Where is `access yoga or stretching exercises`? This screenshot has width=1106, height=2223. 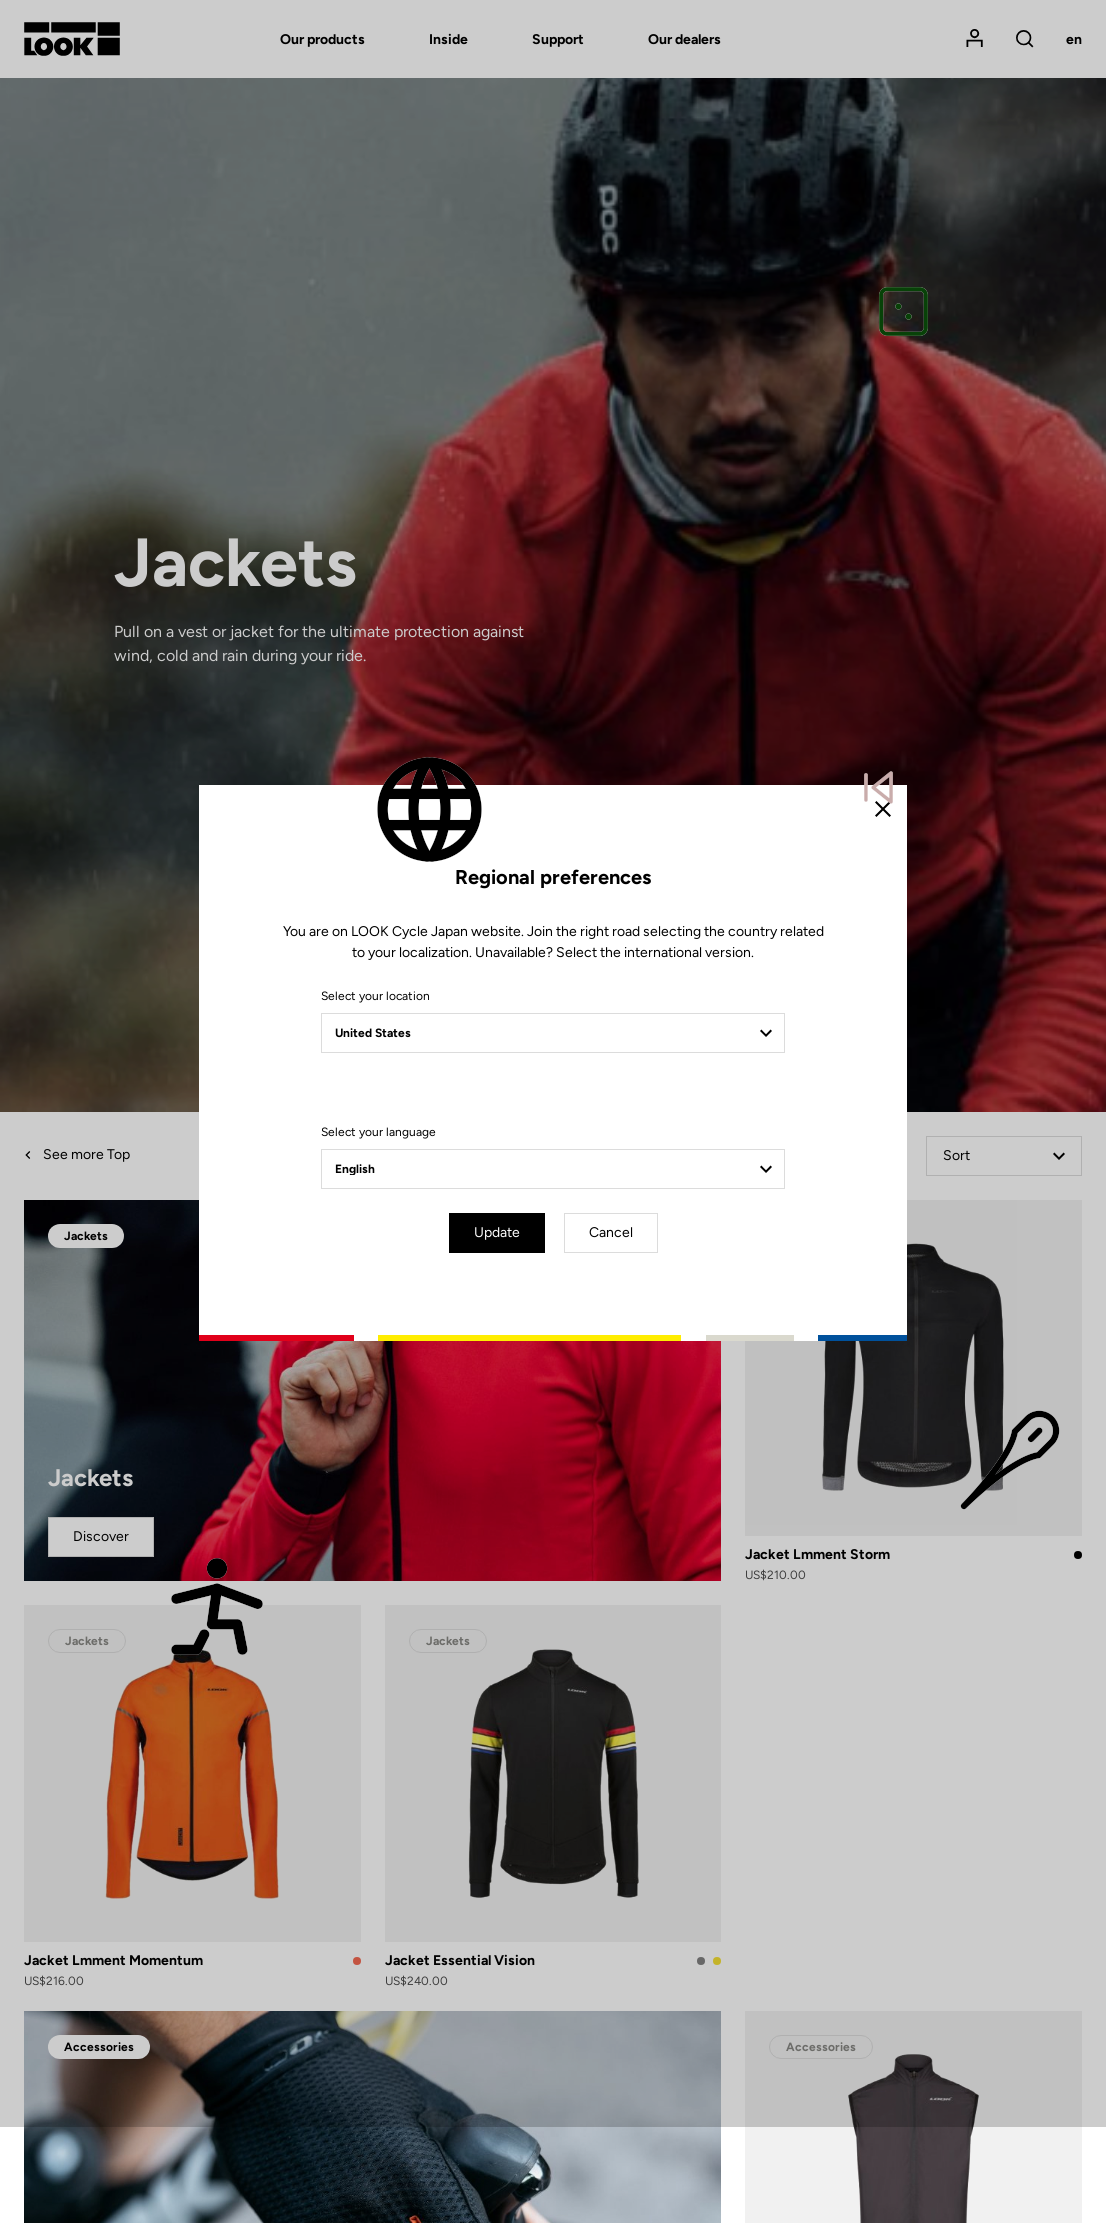 access yoga or stretching exercises is located at coordinates (217, 1609).